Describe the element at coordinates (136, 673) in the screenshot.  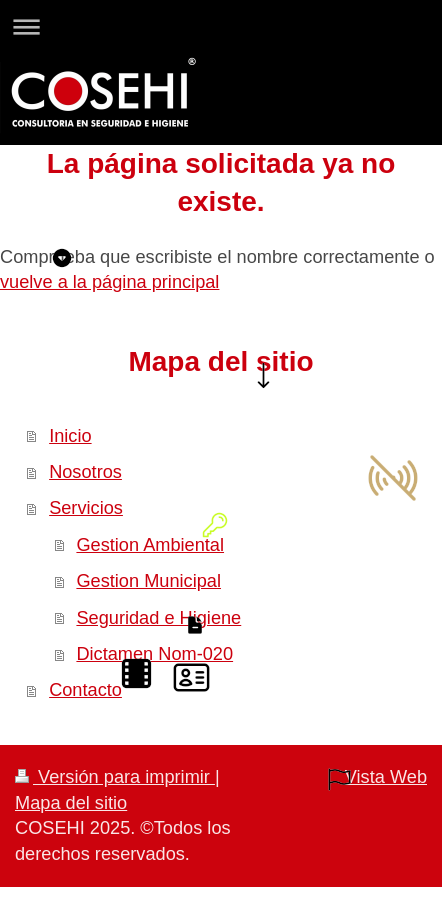
I see `access video or movie content` at that location.